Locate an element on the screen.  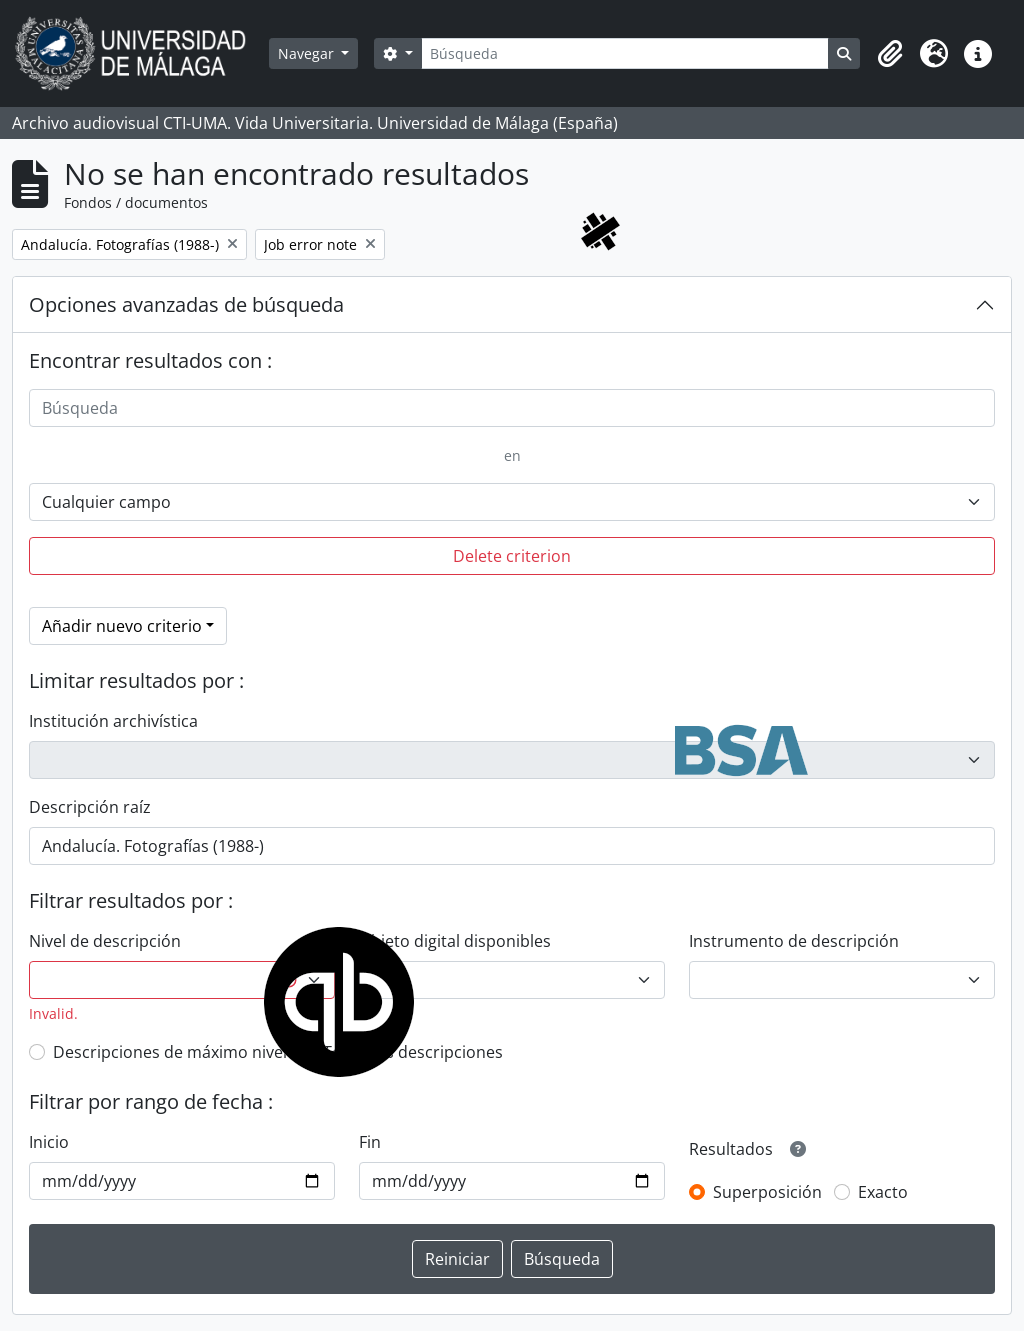
open QuickBooks accounting software is located at coordinates (339, 1002).